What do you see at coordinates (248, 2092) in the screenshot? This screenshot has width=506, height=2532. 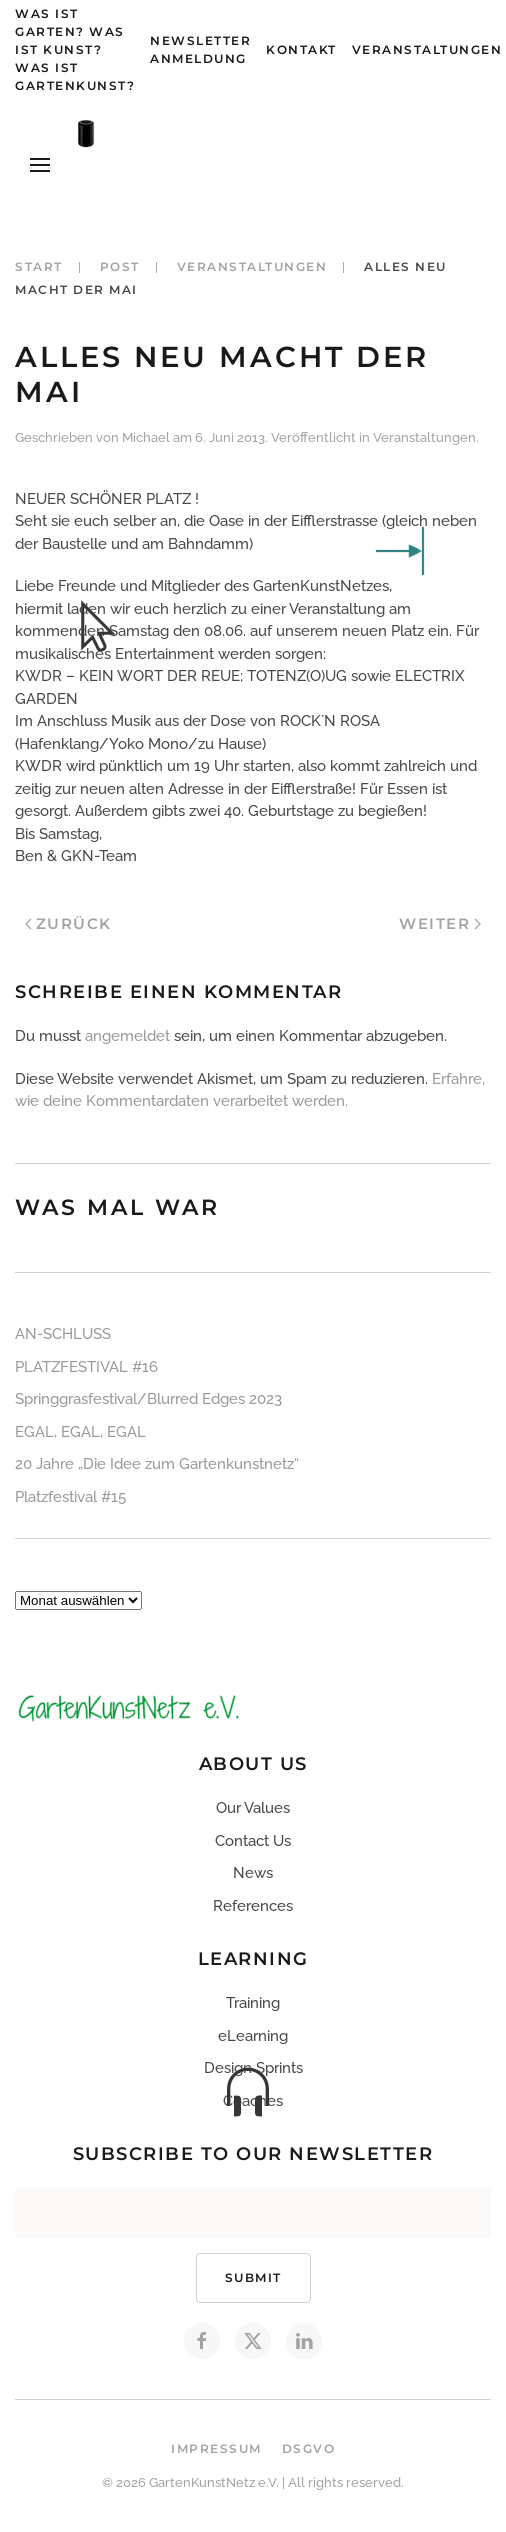 I see `open the audio player app` at bounding box center [248, 2092].